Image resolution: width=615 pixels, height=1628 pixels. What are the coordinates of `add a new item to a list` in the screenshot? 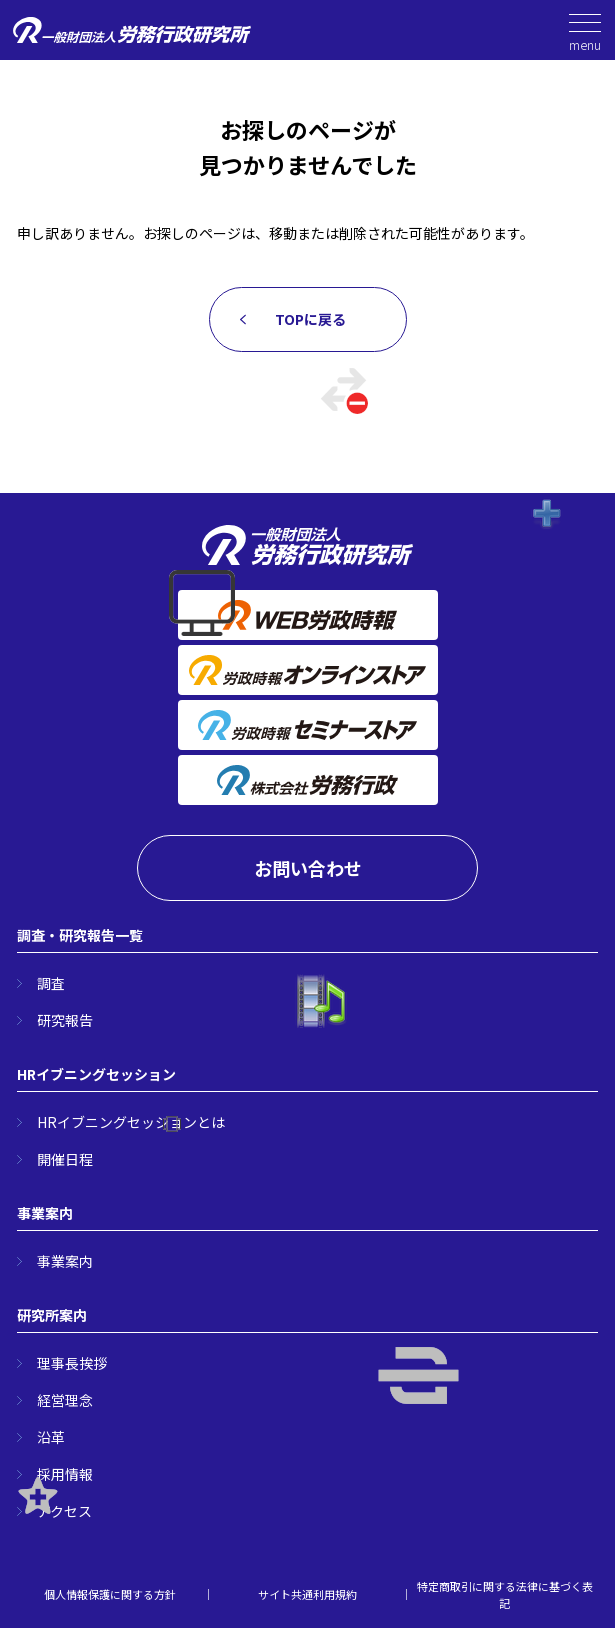 It's located at (546, 514).